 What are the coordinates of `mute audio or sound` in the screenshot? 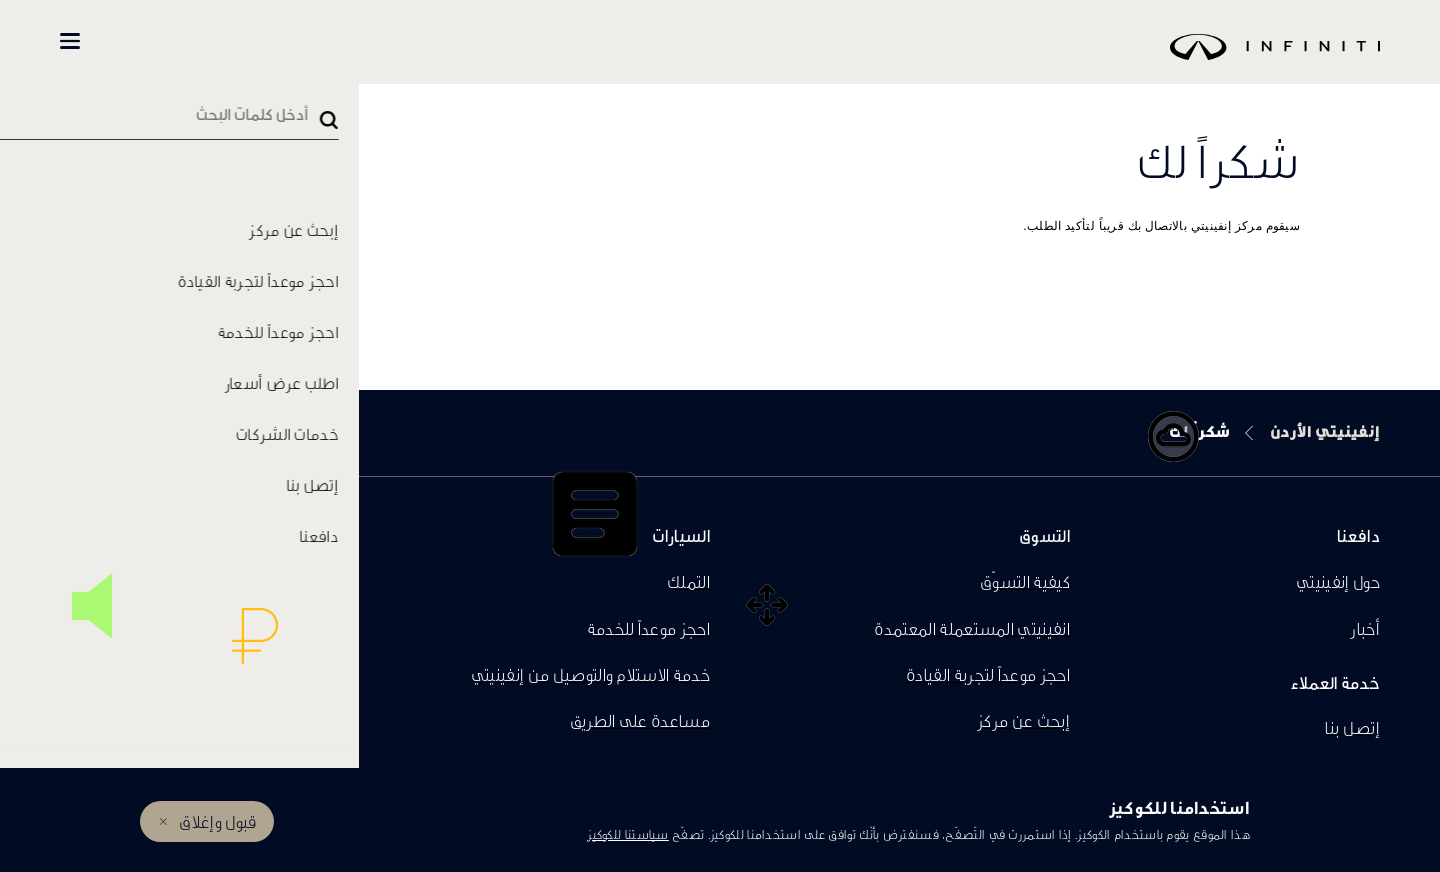 It's located at (92, 606).